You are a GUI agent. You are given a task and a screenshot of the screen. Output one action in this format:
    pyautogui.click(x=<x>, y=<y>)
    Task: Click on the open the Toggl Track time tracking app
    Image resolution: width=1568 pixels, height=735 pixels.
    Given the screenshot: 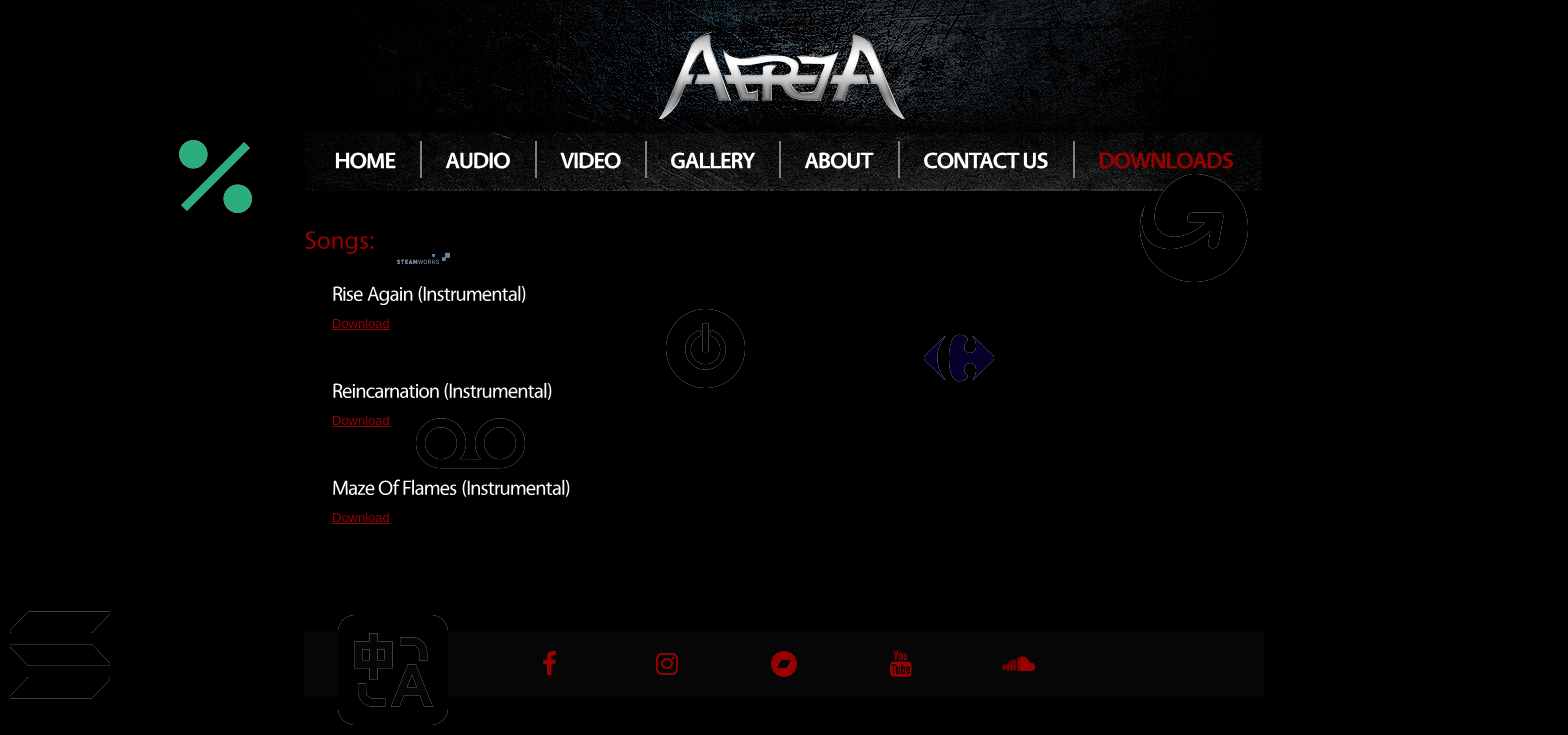 What is the action you would take?
    pyautogui.click(x=705, y=348)
    